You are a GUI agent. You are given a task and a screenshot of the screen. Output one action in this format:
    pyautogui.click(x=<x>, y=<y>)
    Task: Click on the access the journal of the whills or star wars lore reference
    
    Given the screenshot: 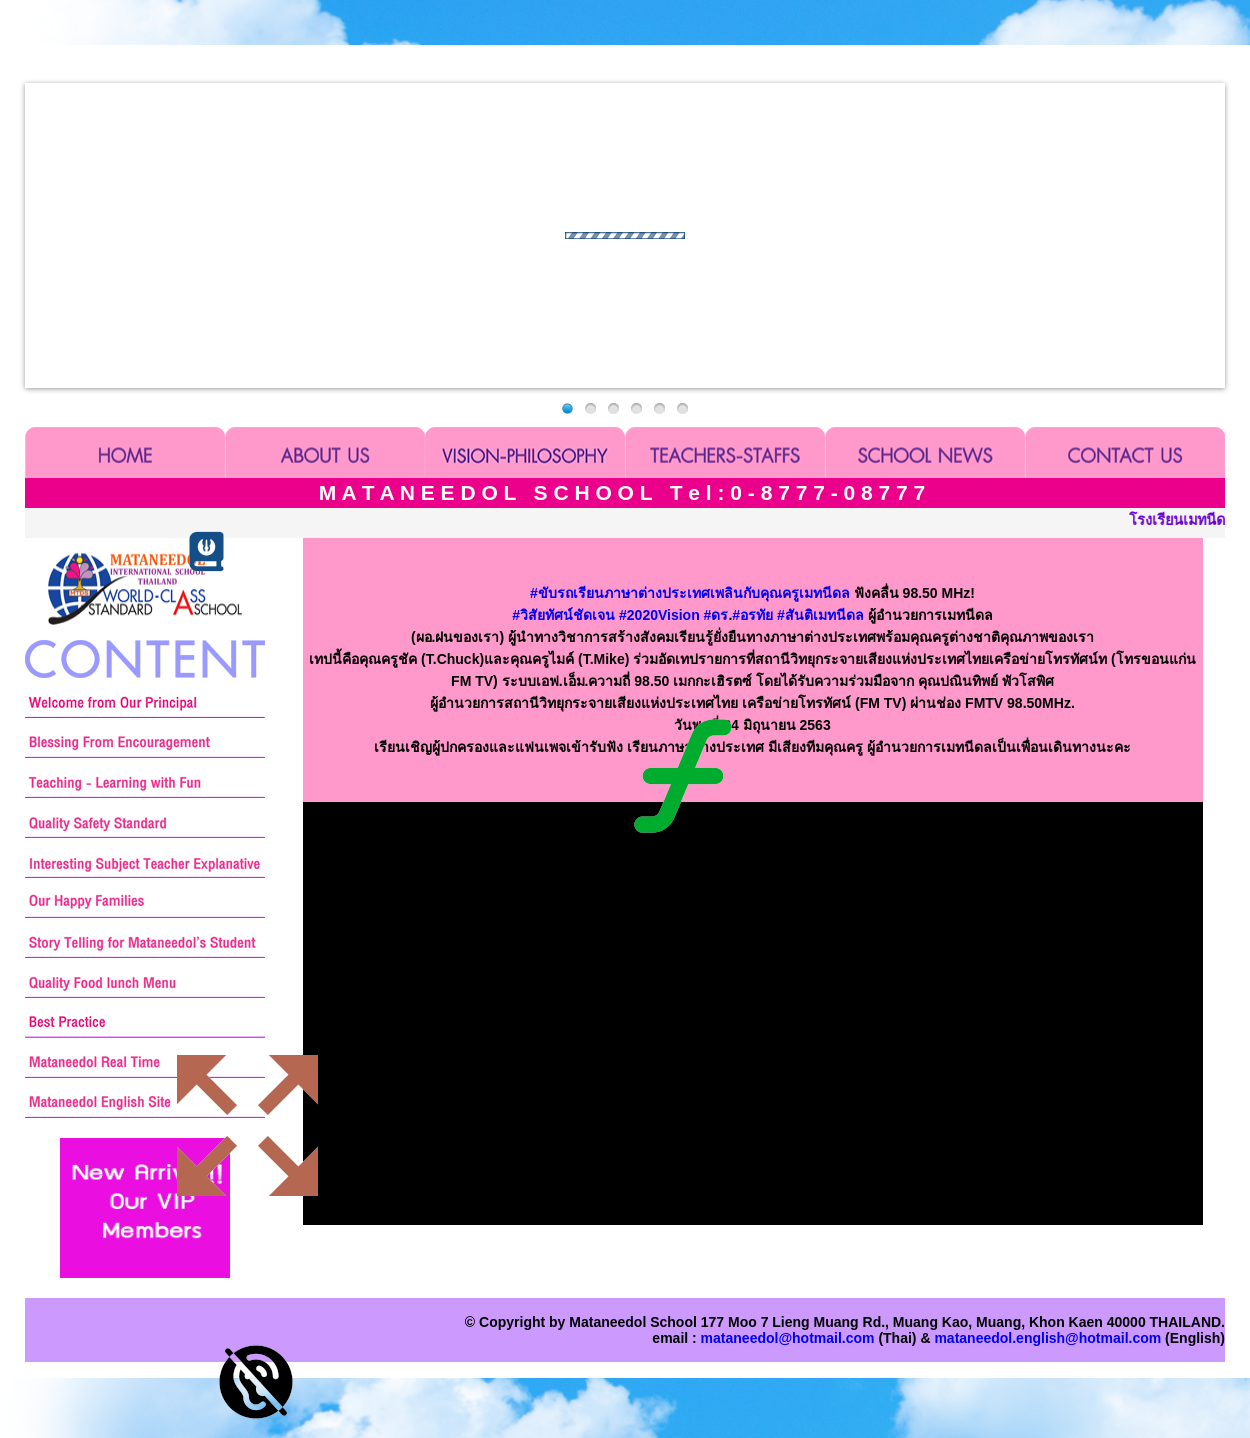 What is the action you would take?
    pyautogui.click(x=206, y=551)
    